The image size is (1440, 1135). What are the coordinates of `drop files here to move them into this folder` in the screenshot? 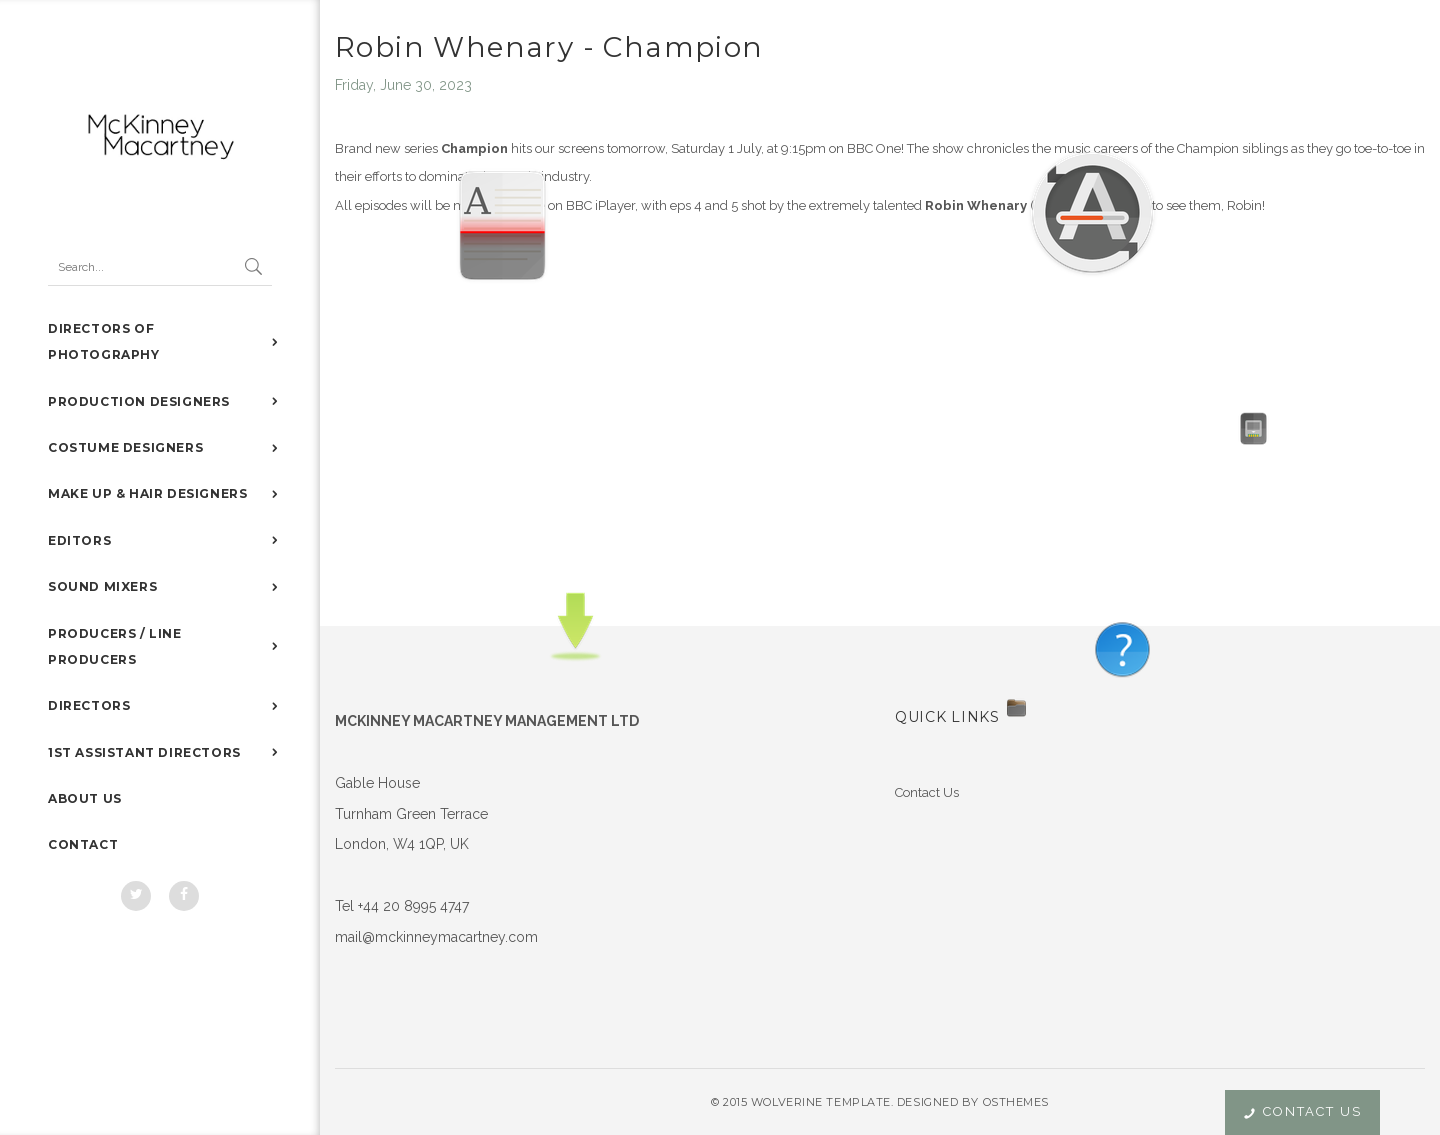 It's located at (1016, 707).